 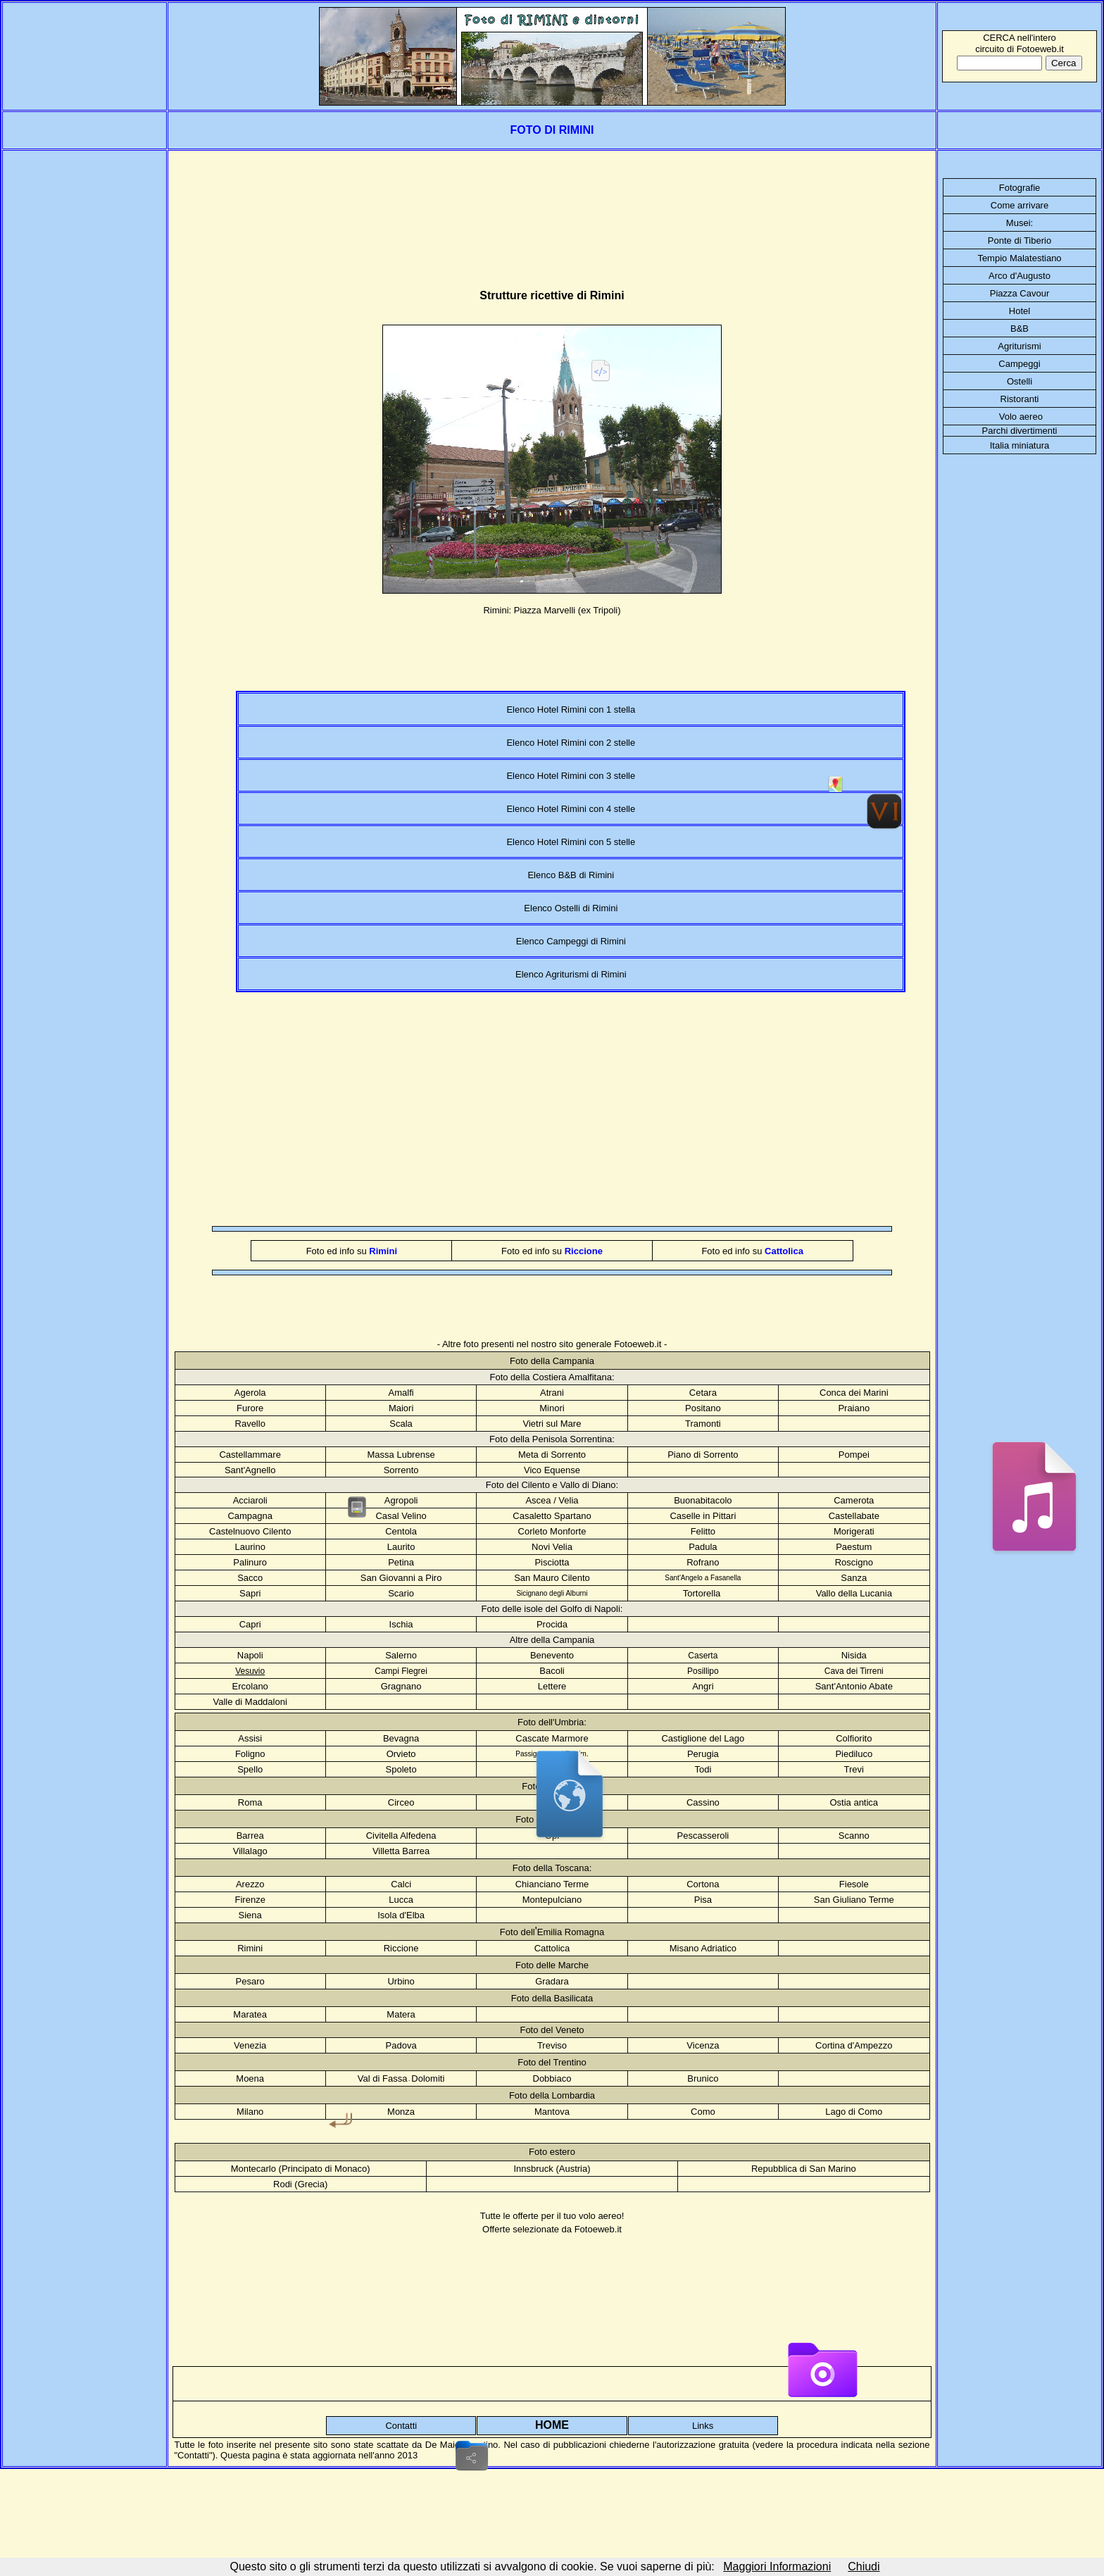 What do you see at coordinates (340, 2119) in the screenshot?
I see `reply to all recipients of an email` at bounding box center [340, 2119].